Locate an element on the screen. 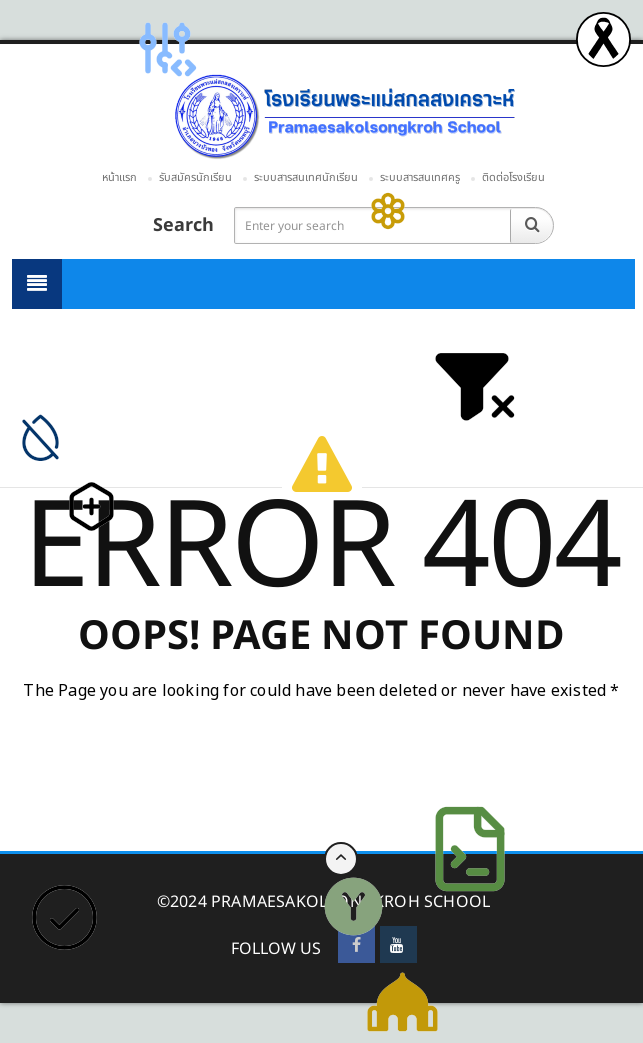  open terminal or command line file is located at coordinates (470, 849).